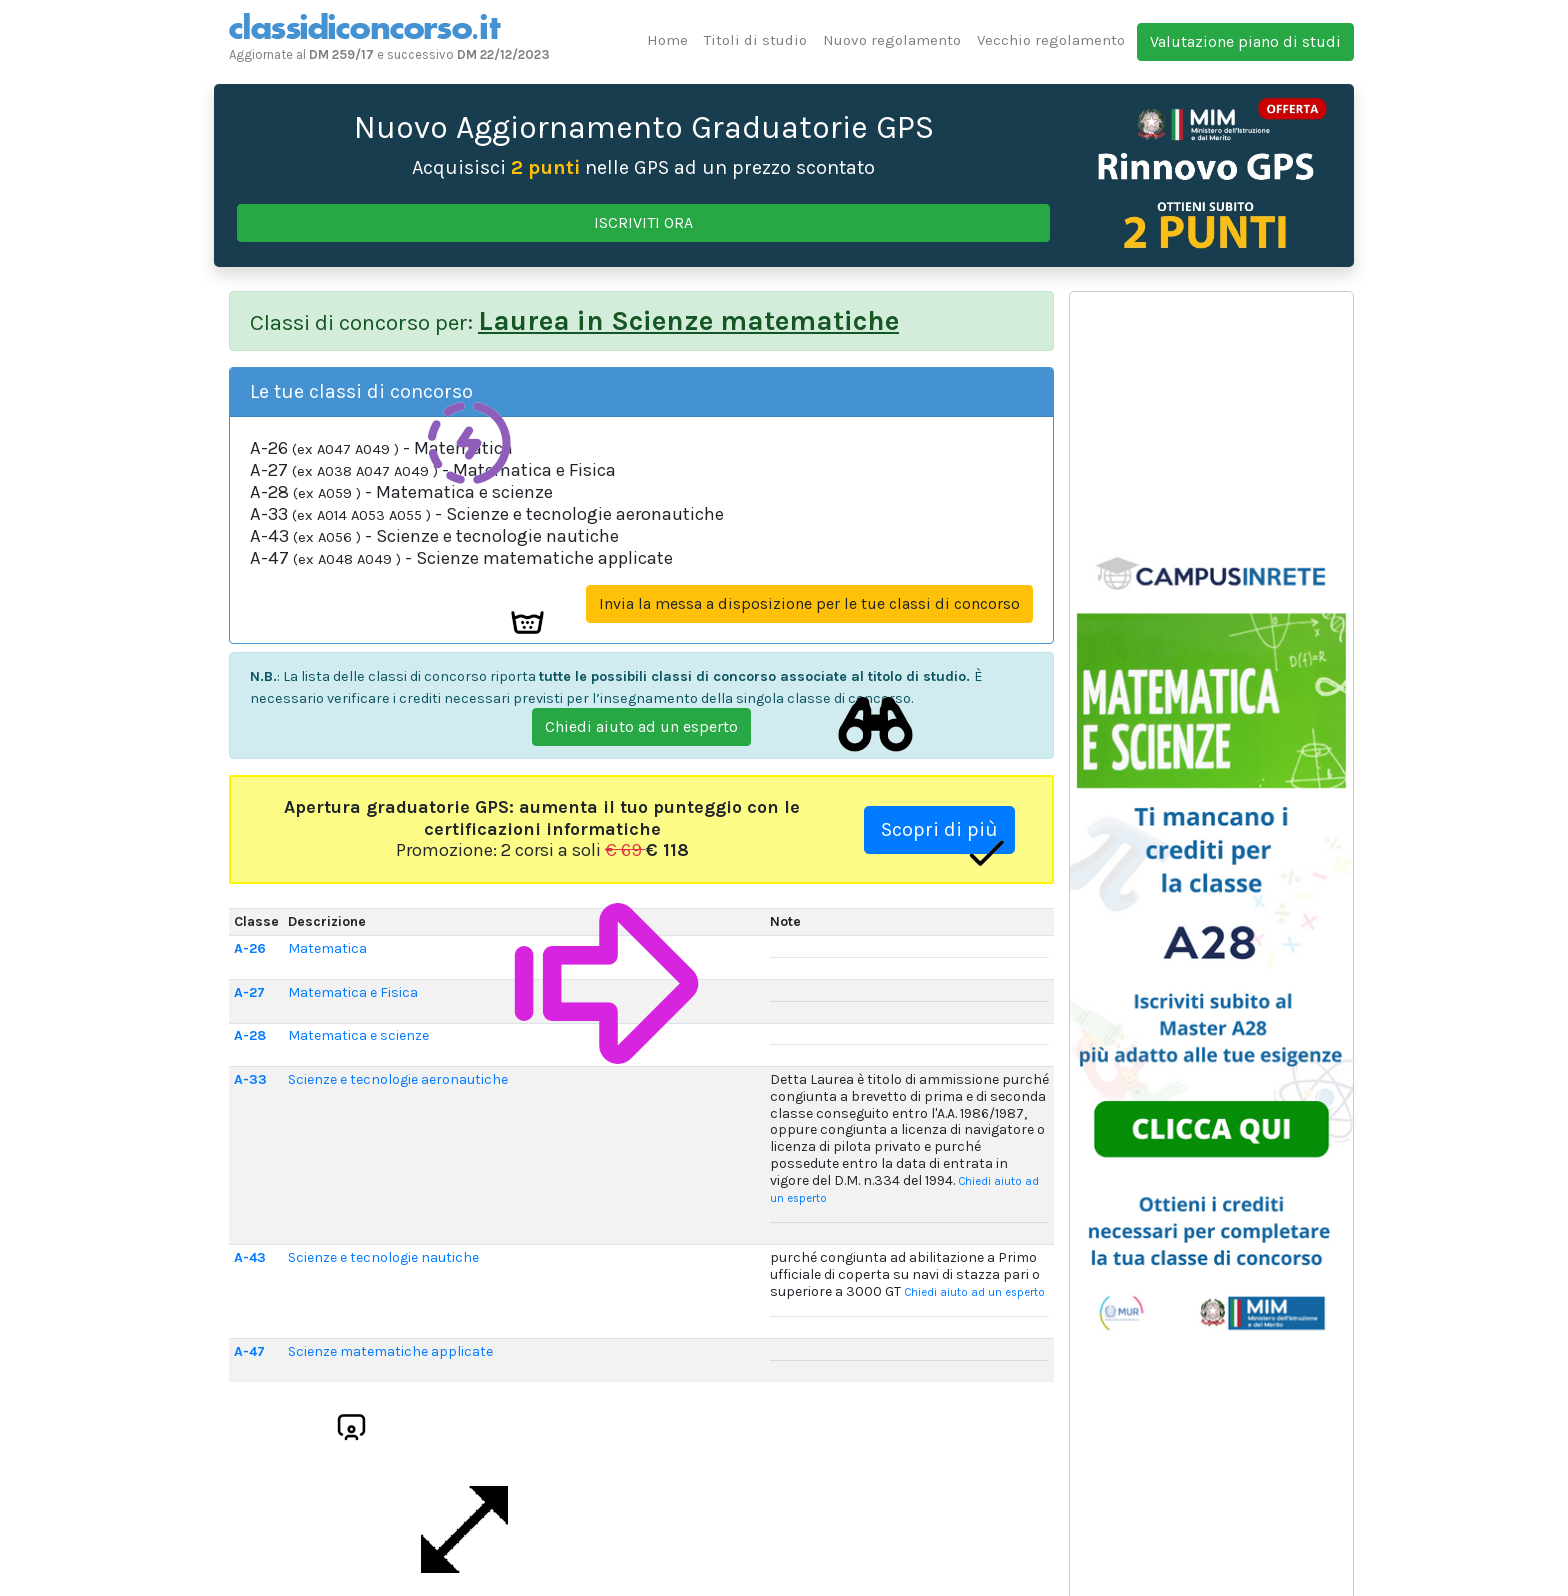 The image size is (1568, 1596). Describe the element at coordinates (469, 443) in the screenshot. I see `charging in progress` at that location.